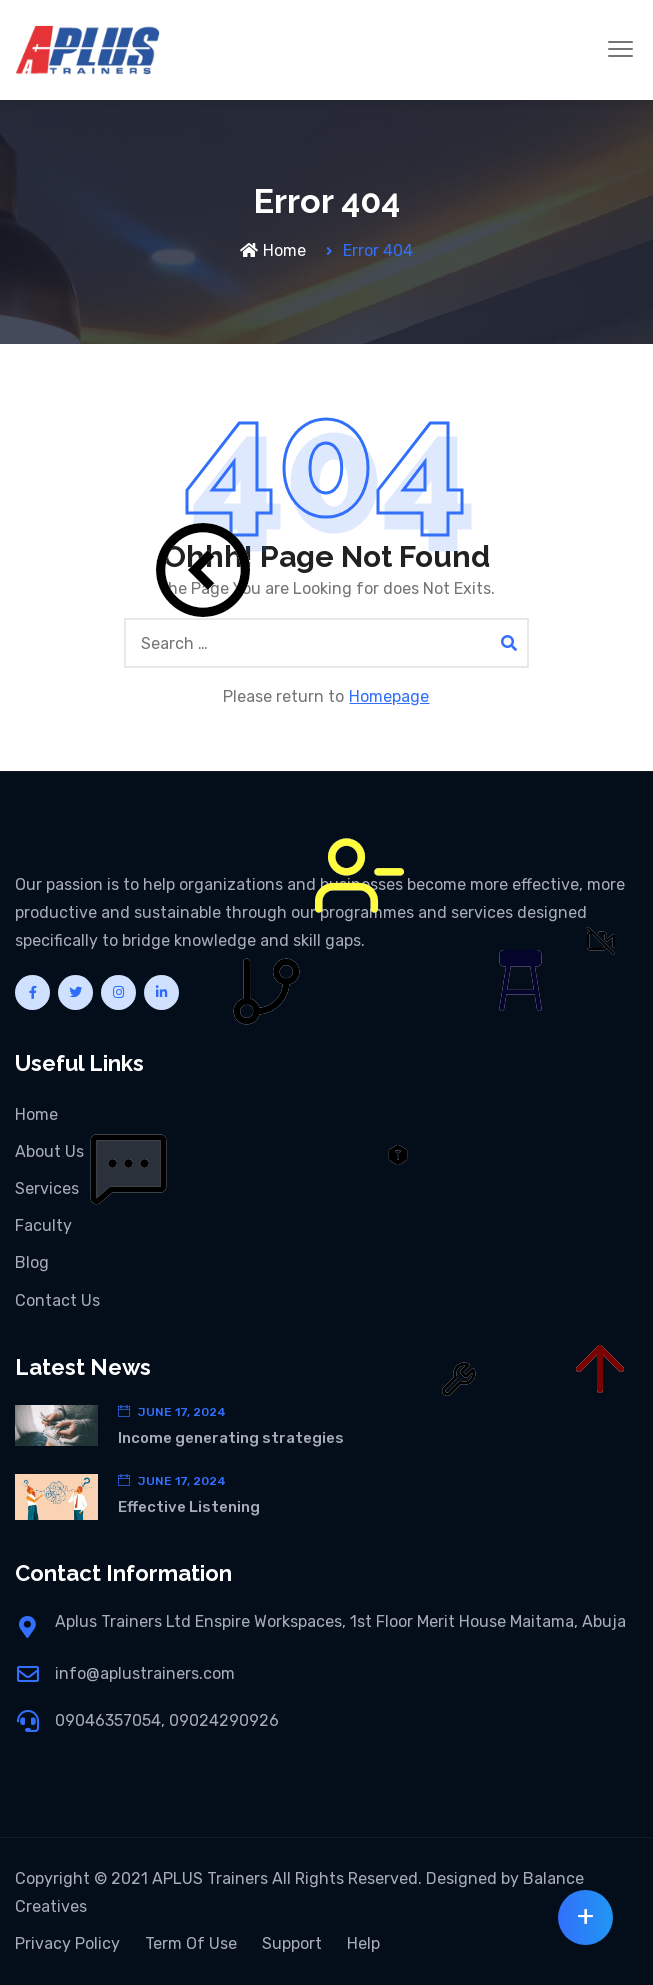  What do you see at coordinates (600, 1369) in the screenshot?
I see `move item up in a list` at bounding box center [600, 1369].